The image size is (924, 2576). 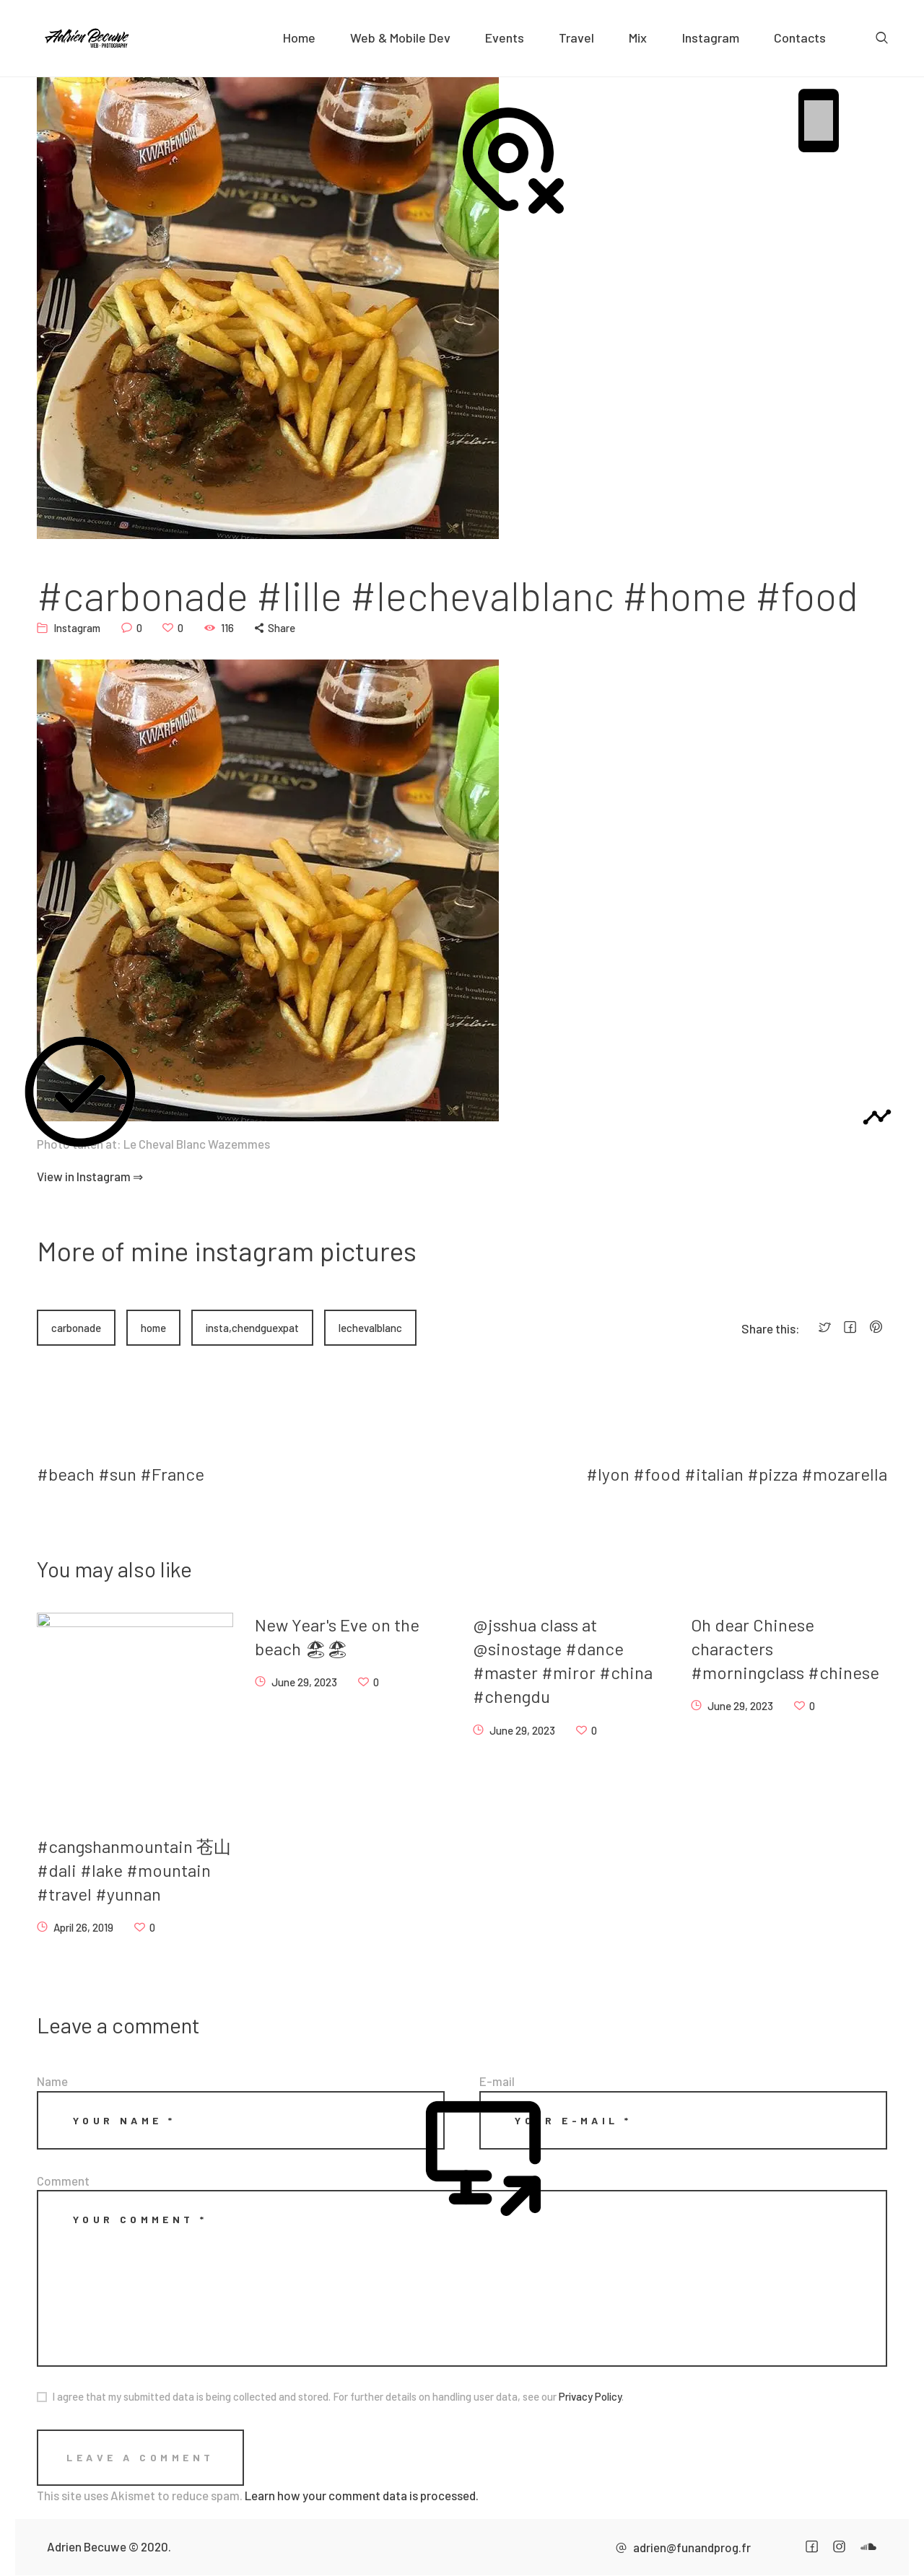 What do you see at coordinates (483, 2152) in the screenshot?
I see `share your screen with others` at bounding box center [483, 2152].